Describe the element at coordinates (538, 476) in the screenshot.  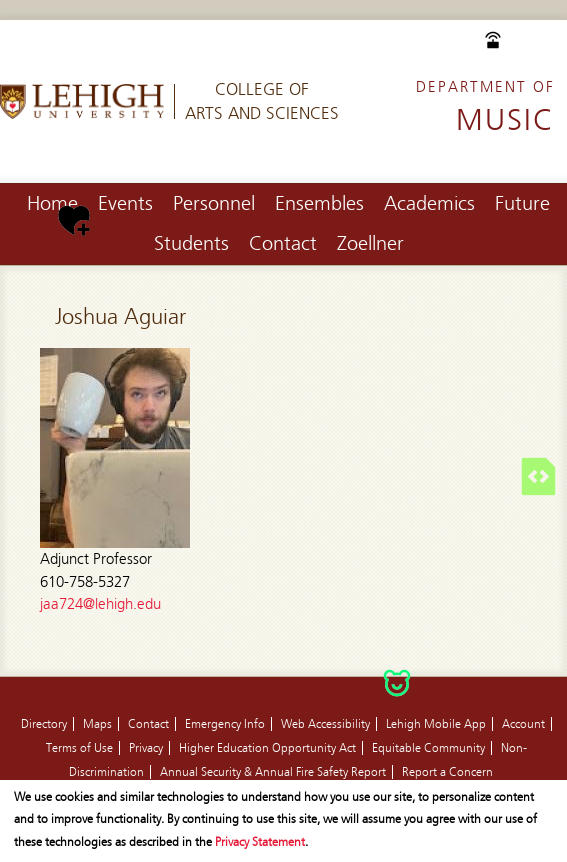
I see `open a code or source file` at that location.